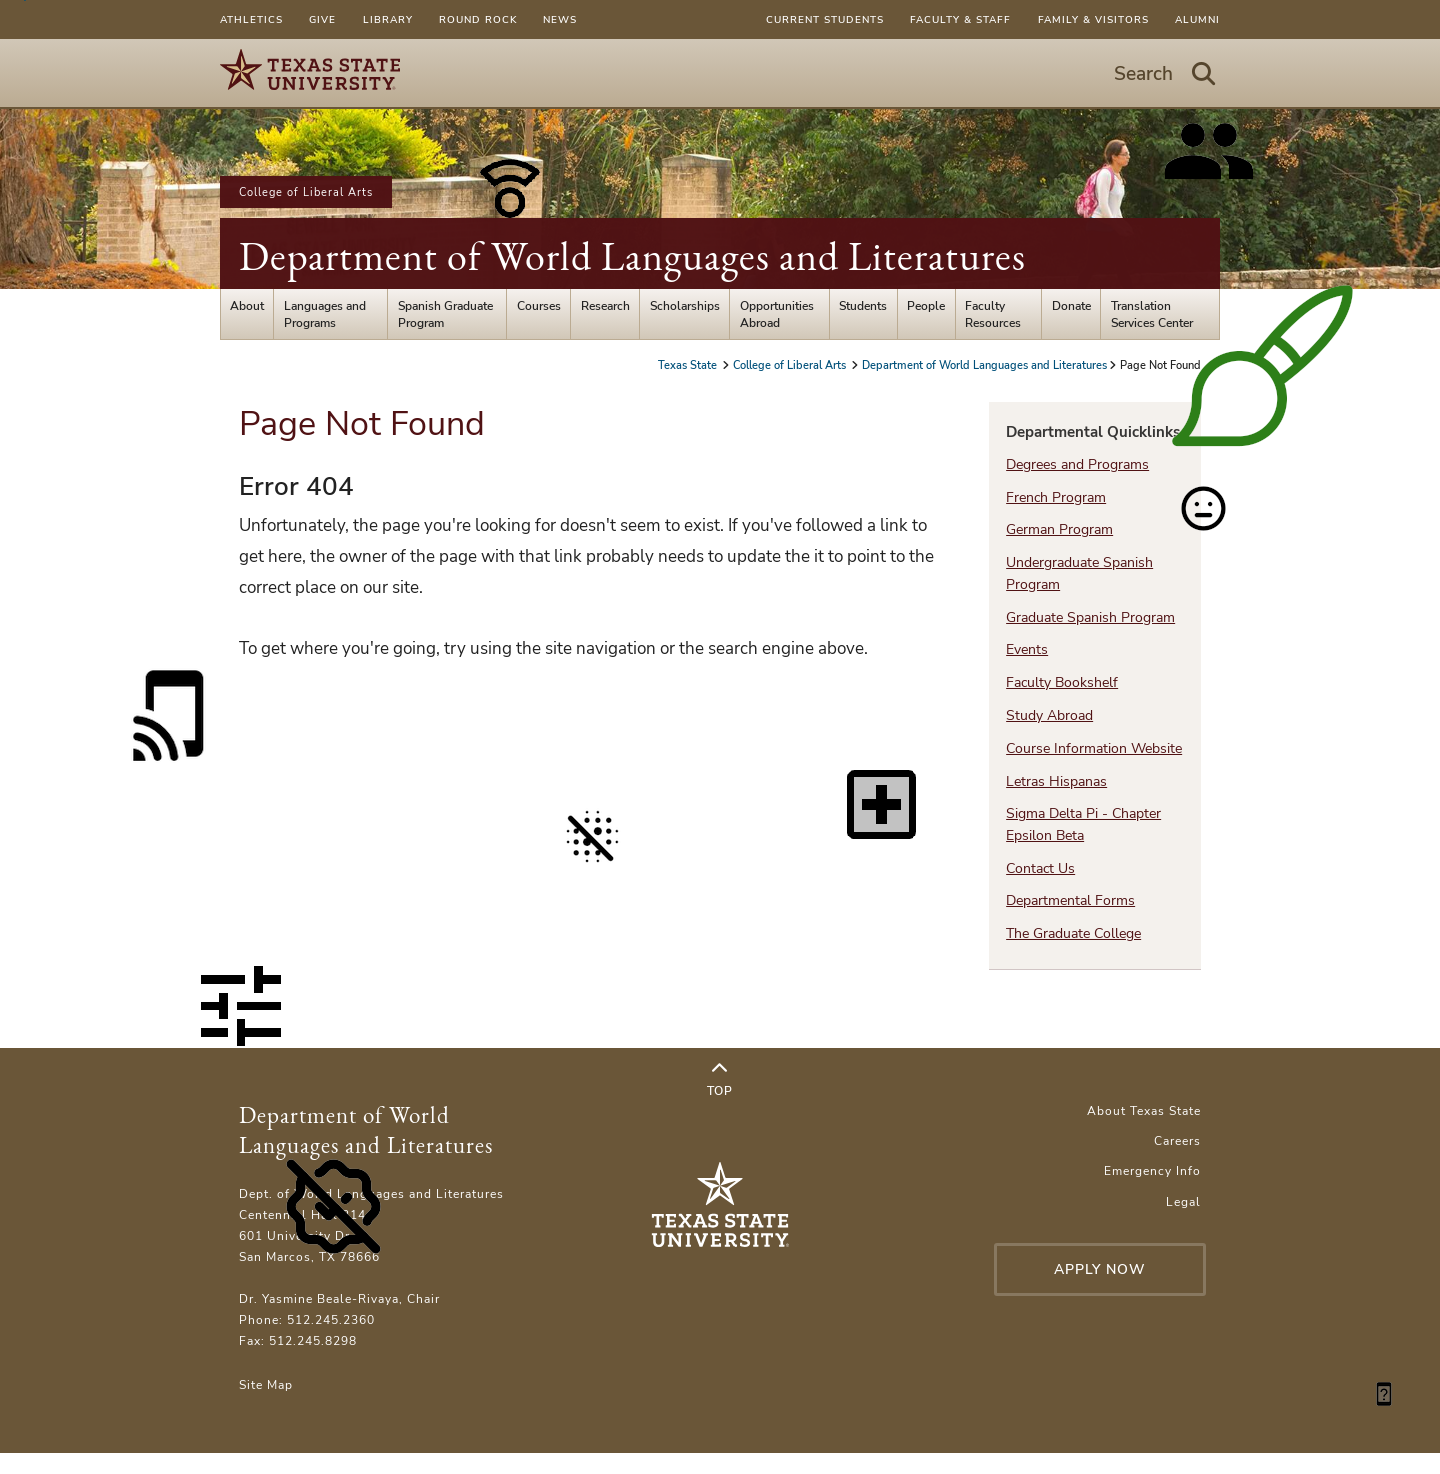  I want to click on view group members, so click(1209, 151).